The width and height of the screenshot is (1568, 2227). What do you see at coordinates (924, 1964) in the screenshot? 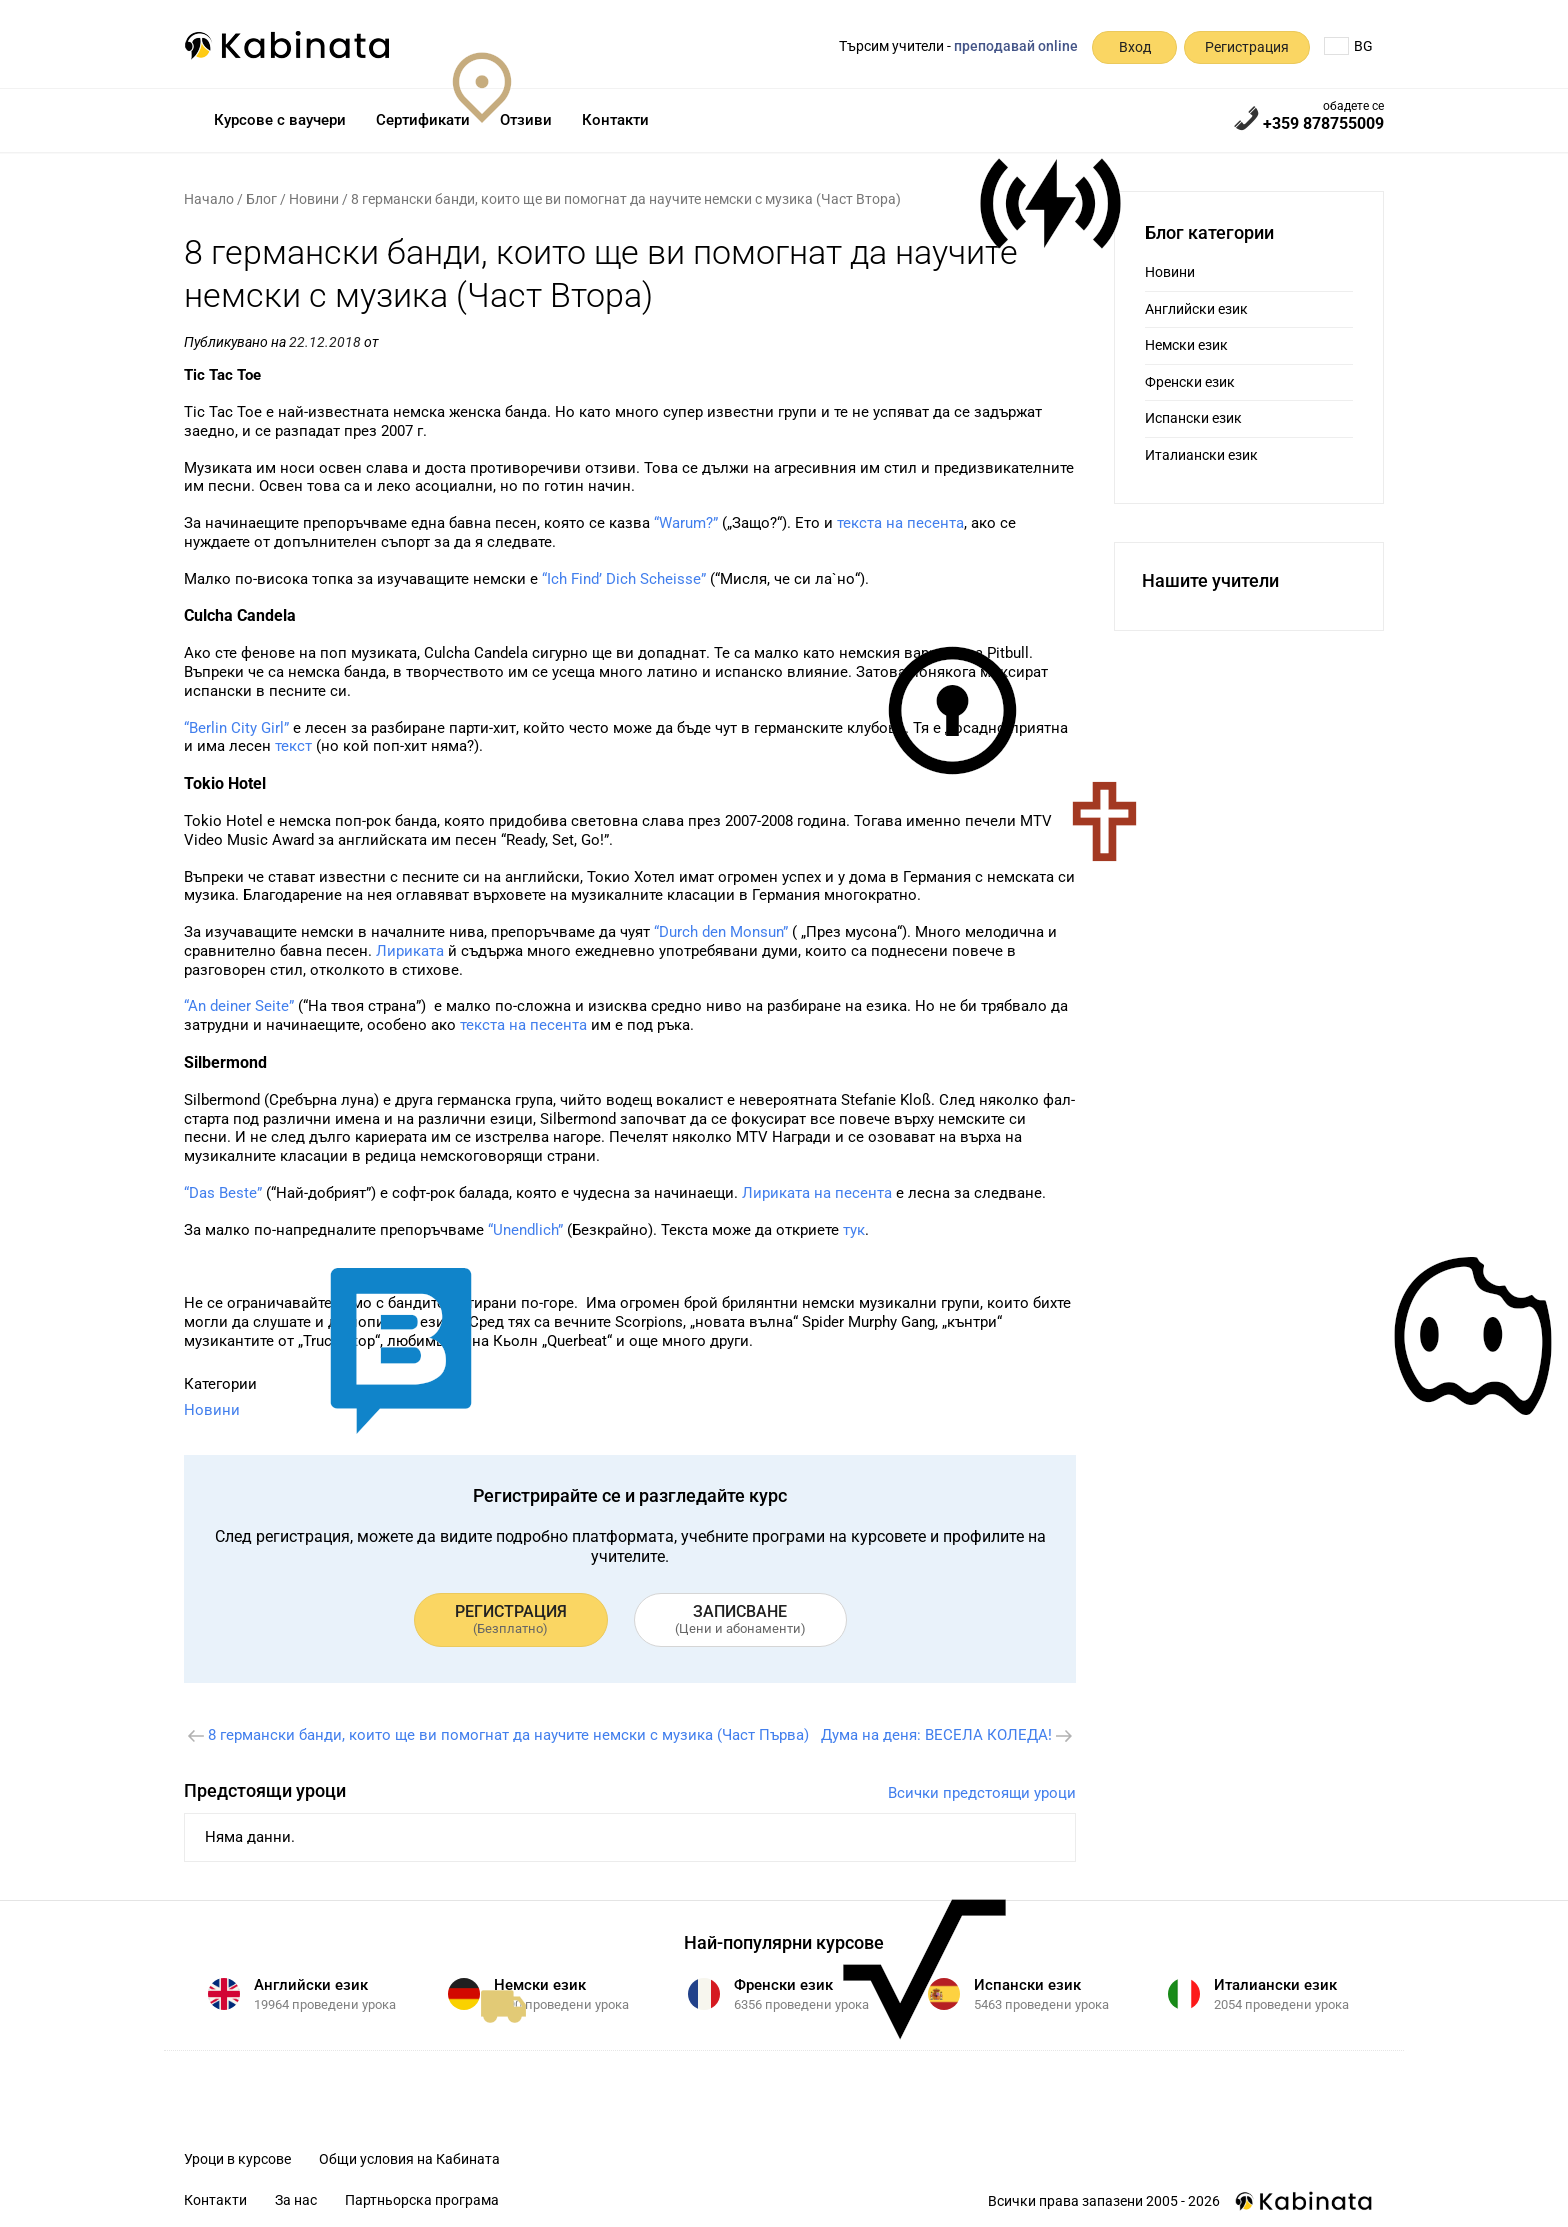
I see `access square root or radical function in calculator` at bounding box center [924, 1964].